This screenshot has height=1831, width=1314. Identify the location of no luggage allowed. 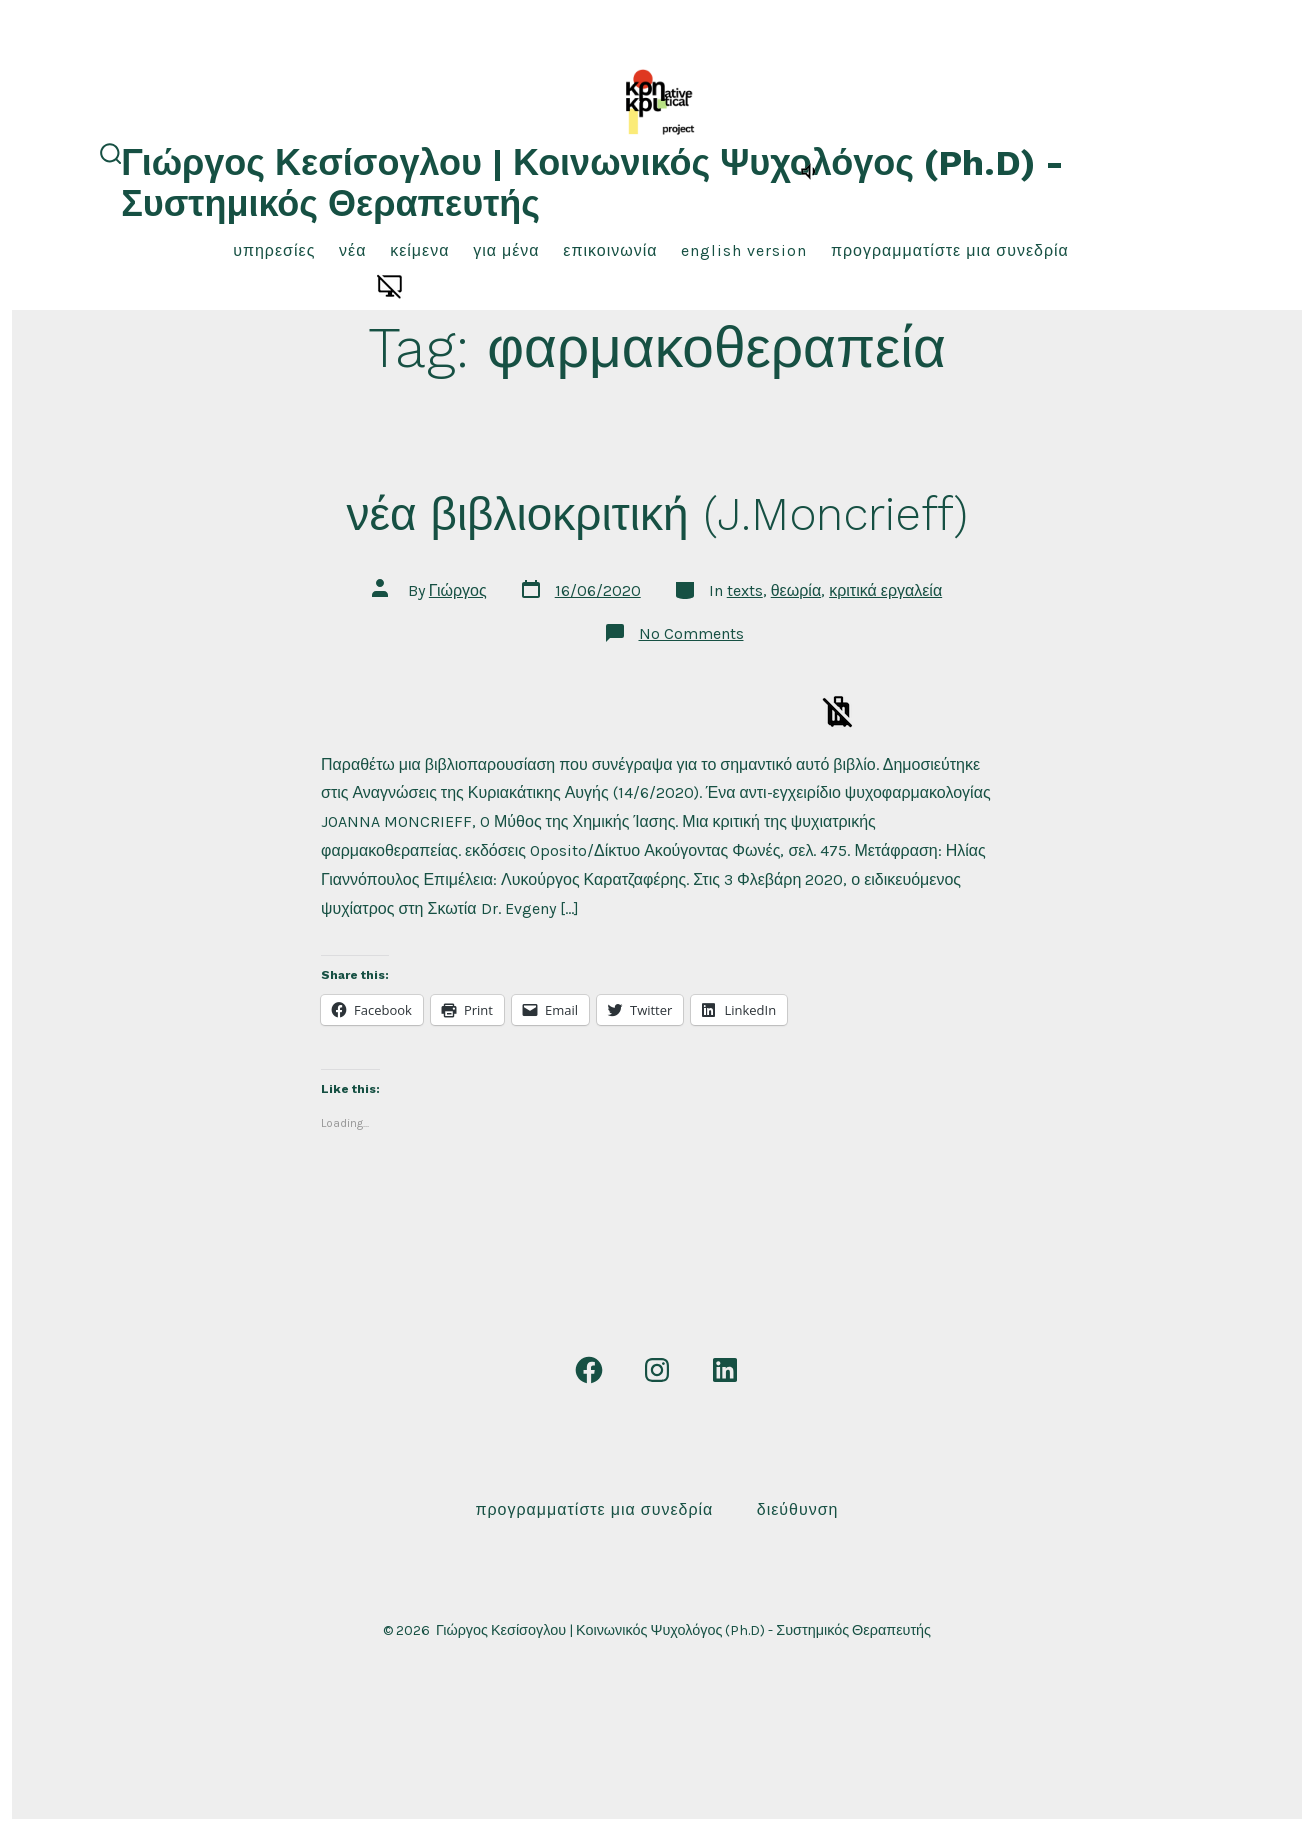
(838, 711).